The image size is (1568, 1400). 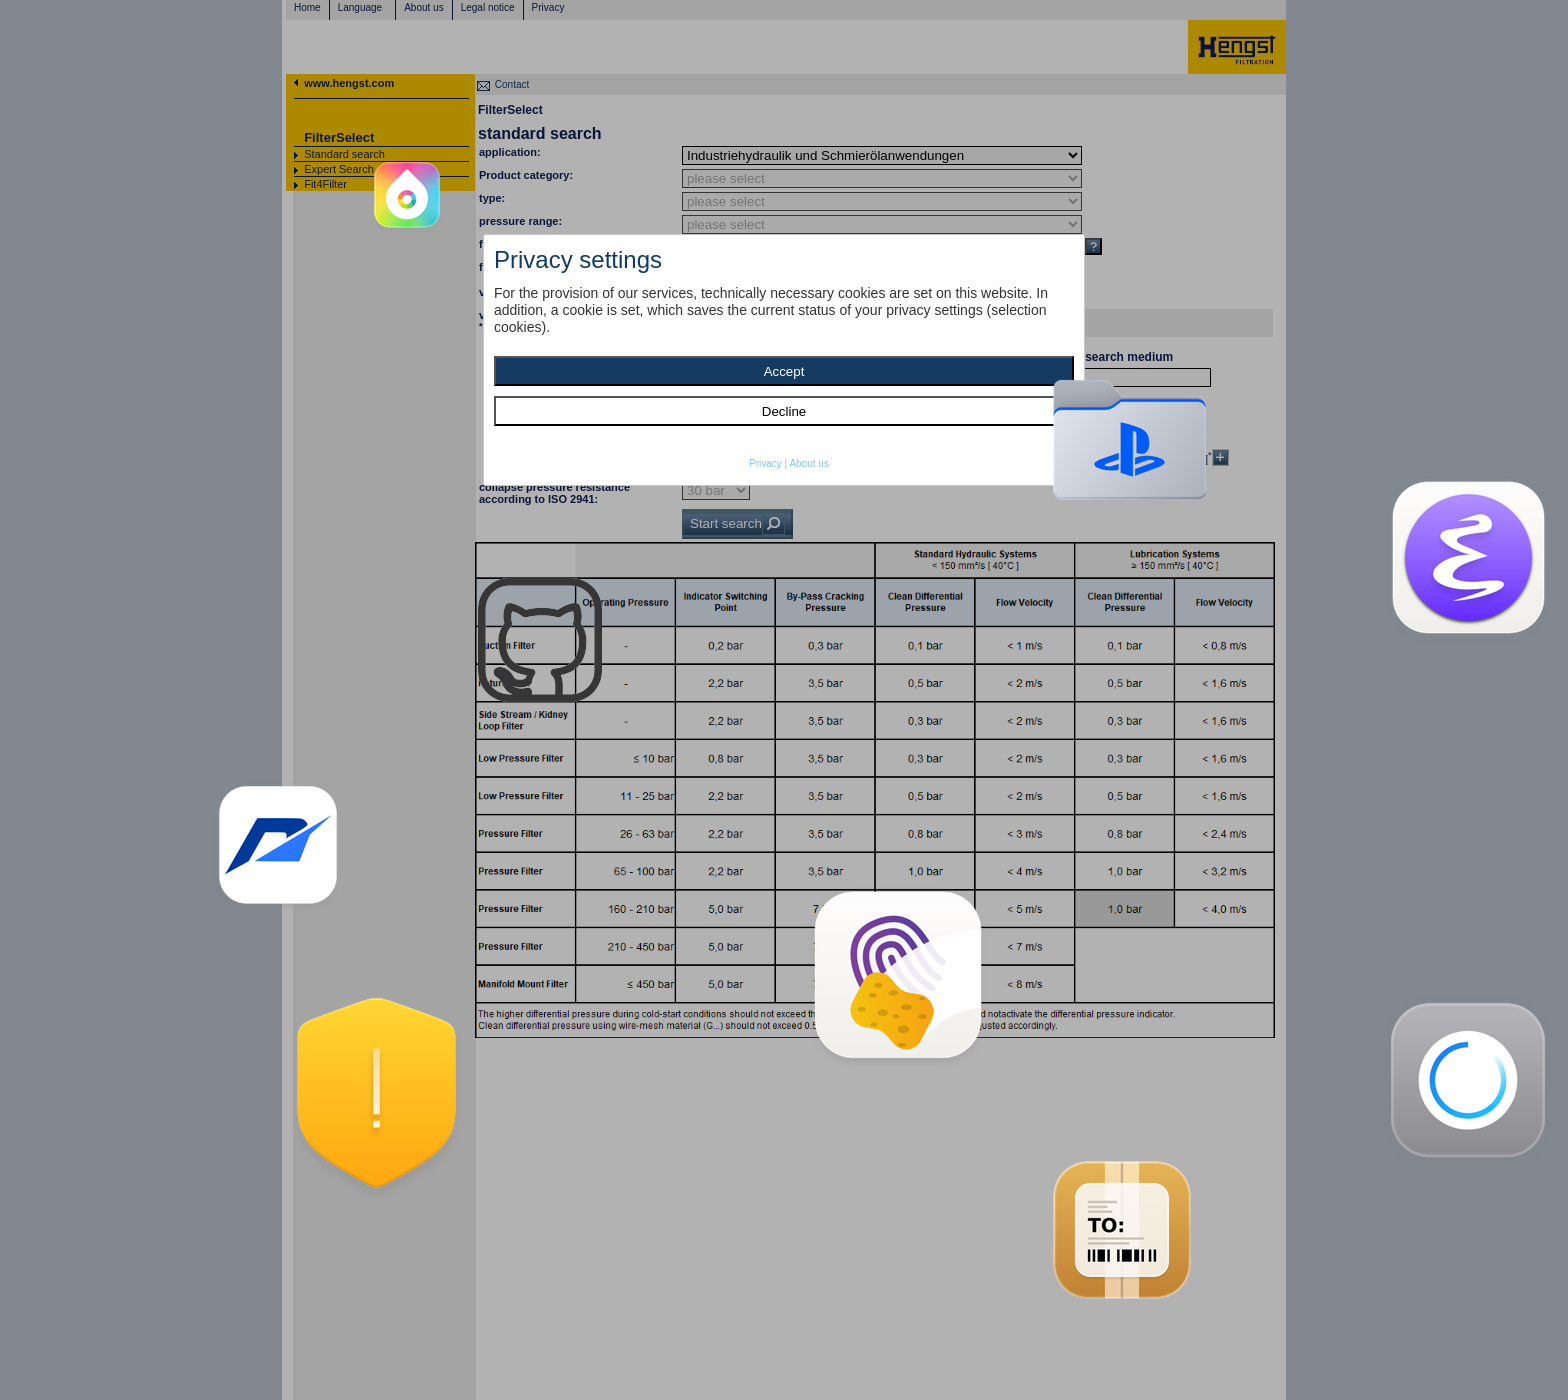 What do you see at coordinates (376, 1099) in the screenshot?
I see `indicates medium security level or partial protection` at bounding box center [376, 1099].